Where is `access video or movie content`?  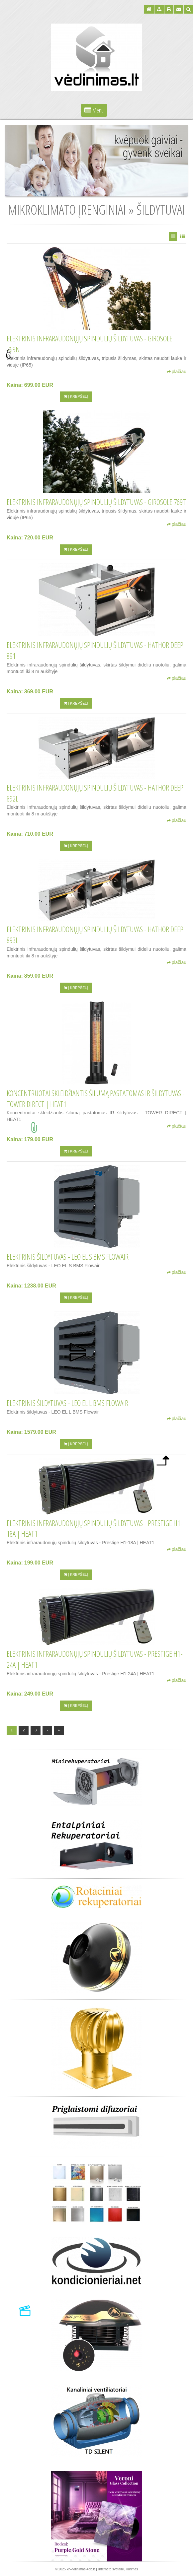
access video or movie content is located at coordinates (25, 2311).